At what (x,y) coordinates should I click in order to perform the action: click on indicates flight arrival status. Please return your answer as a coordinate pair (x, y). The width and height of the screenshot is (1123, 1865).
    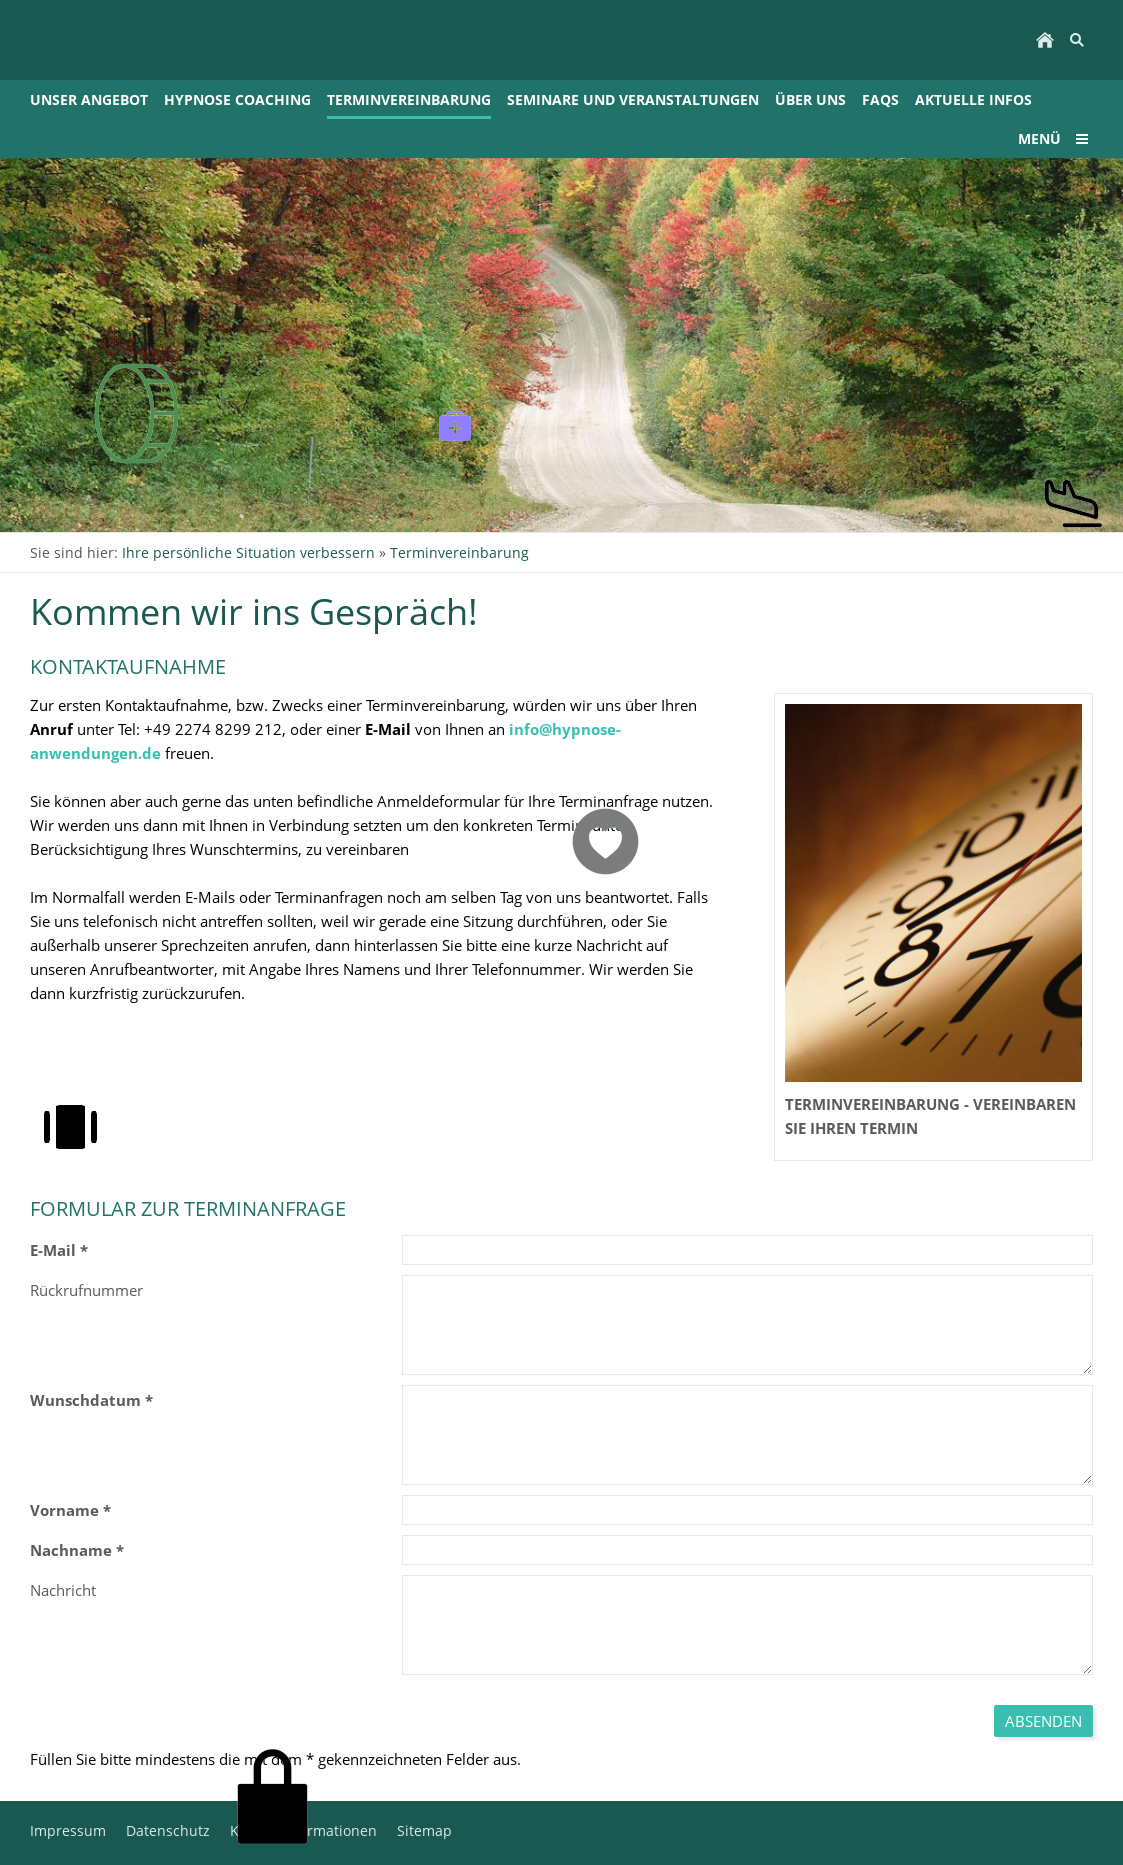
    Looking at the image, I should click on (1070, 503).